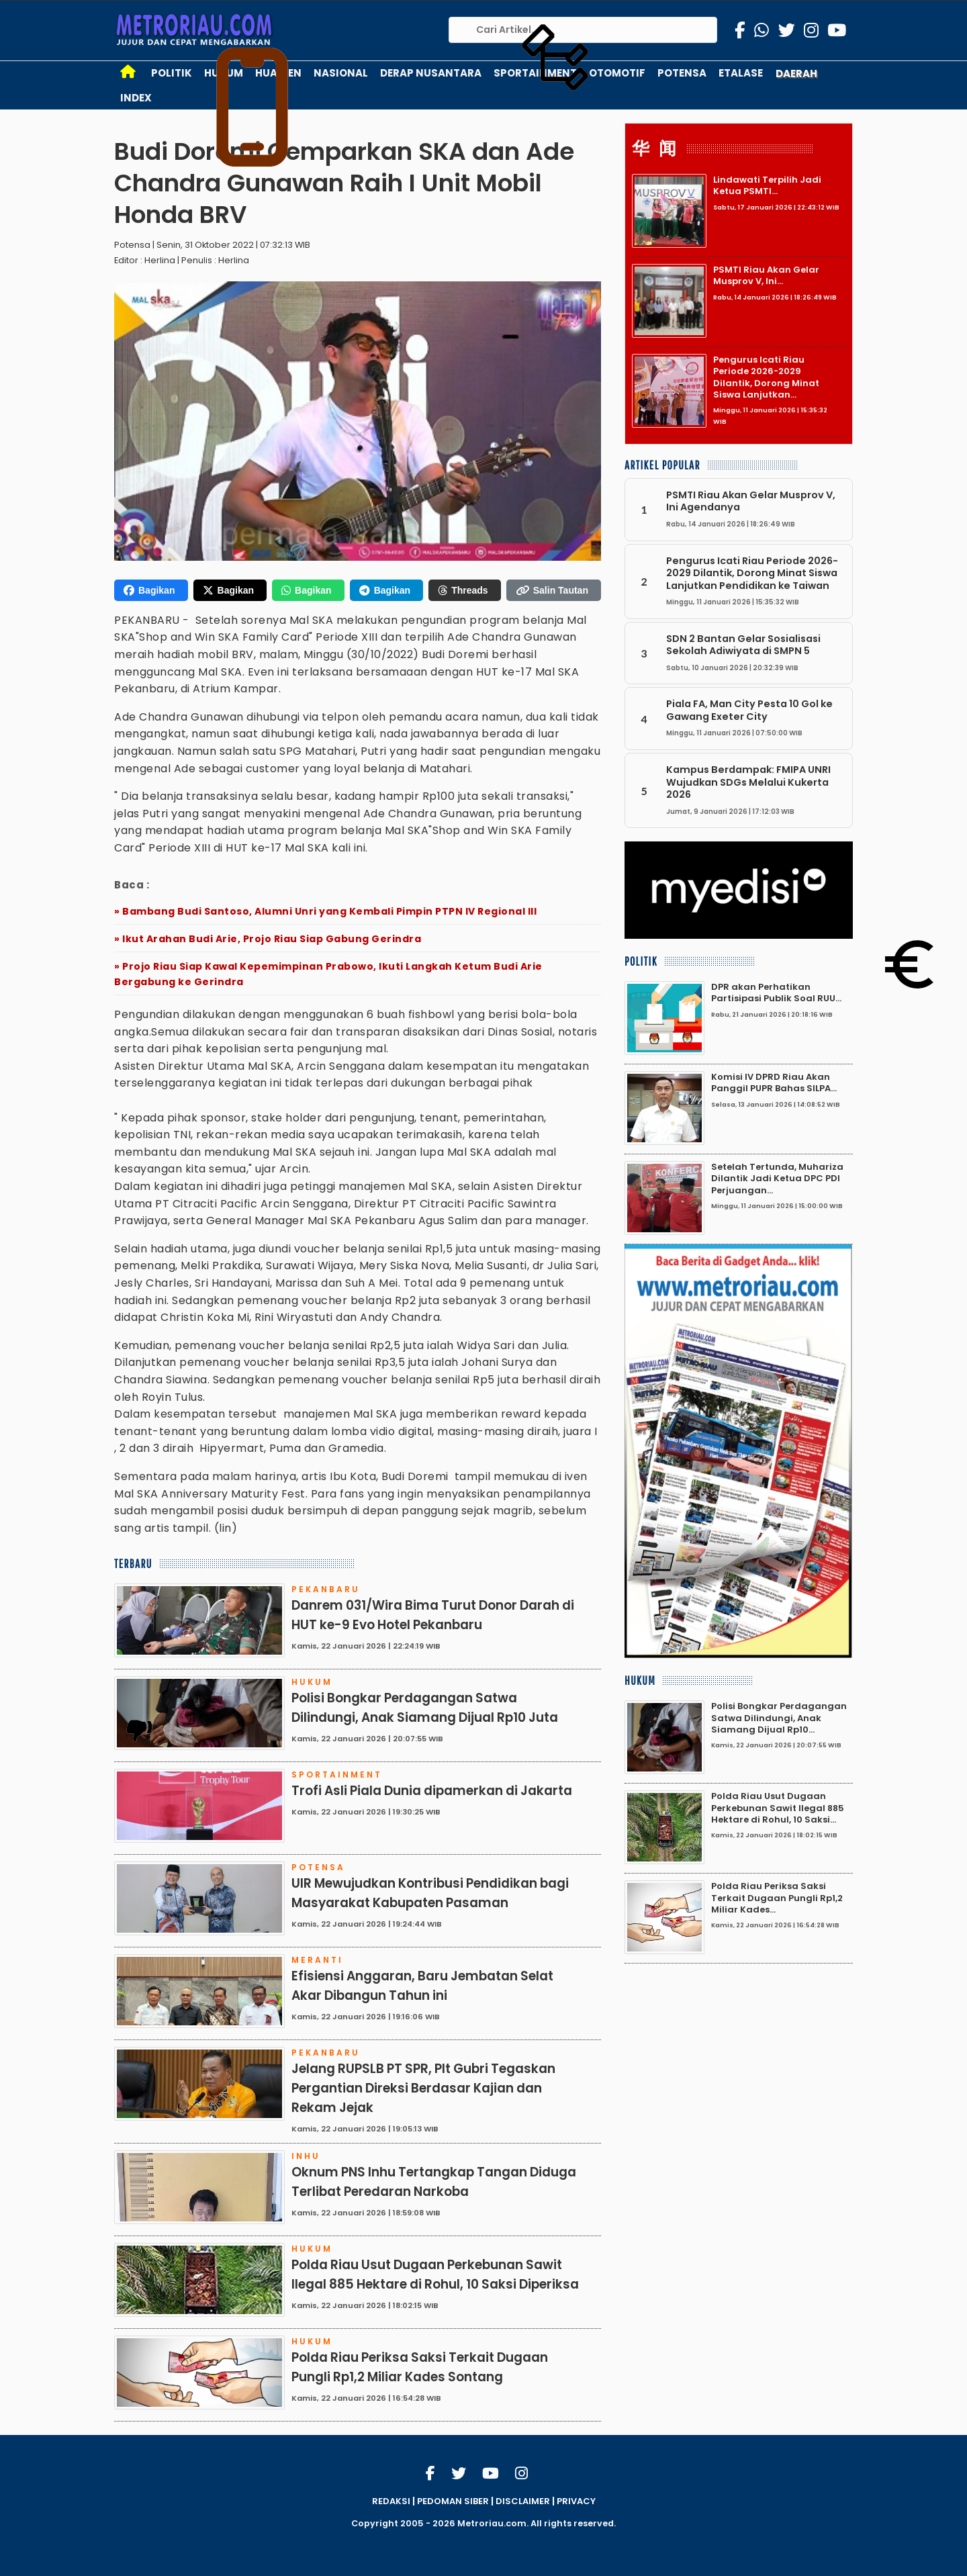  Describe the element at coordinates (555, 58) in the screenshot. I see `indicates a class definition in code` at that location.